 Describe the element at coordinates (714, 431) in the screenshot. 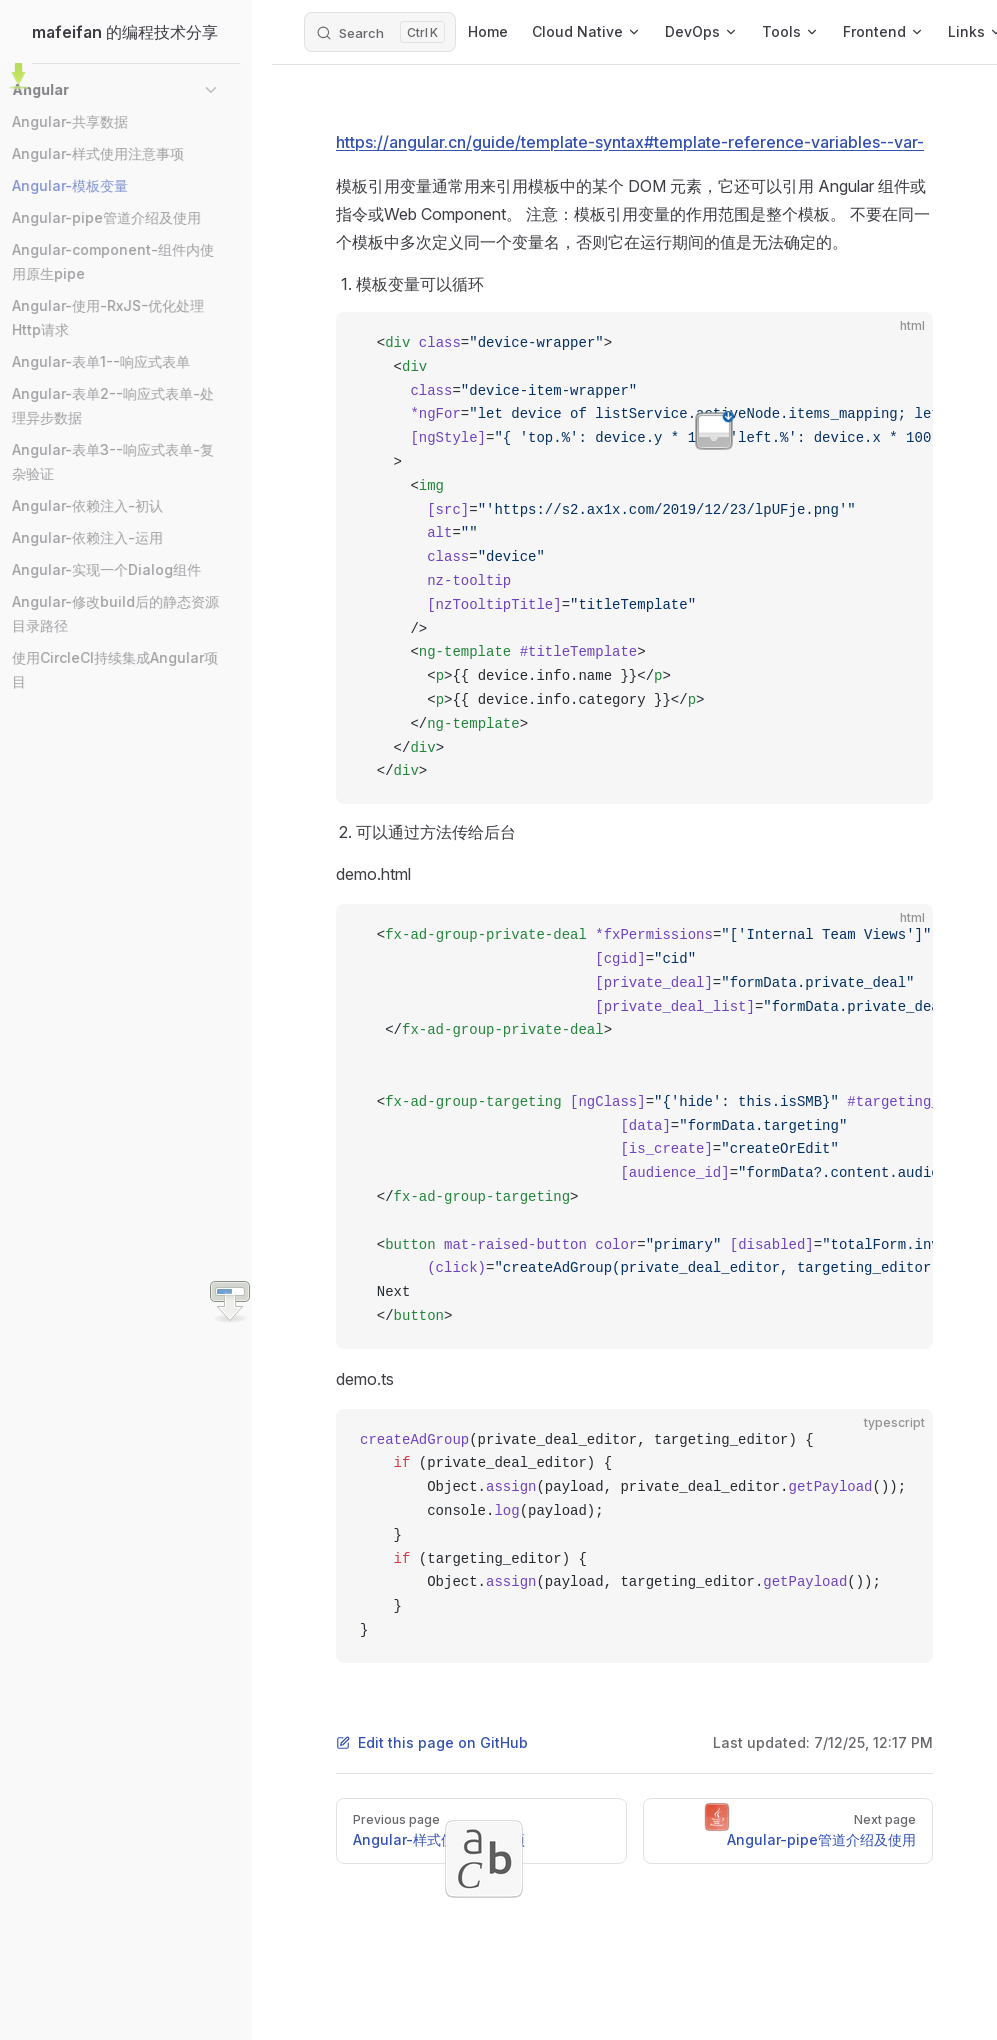

I see `access your email inbox` at that location.